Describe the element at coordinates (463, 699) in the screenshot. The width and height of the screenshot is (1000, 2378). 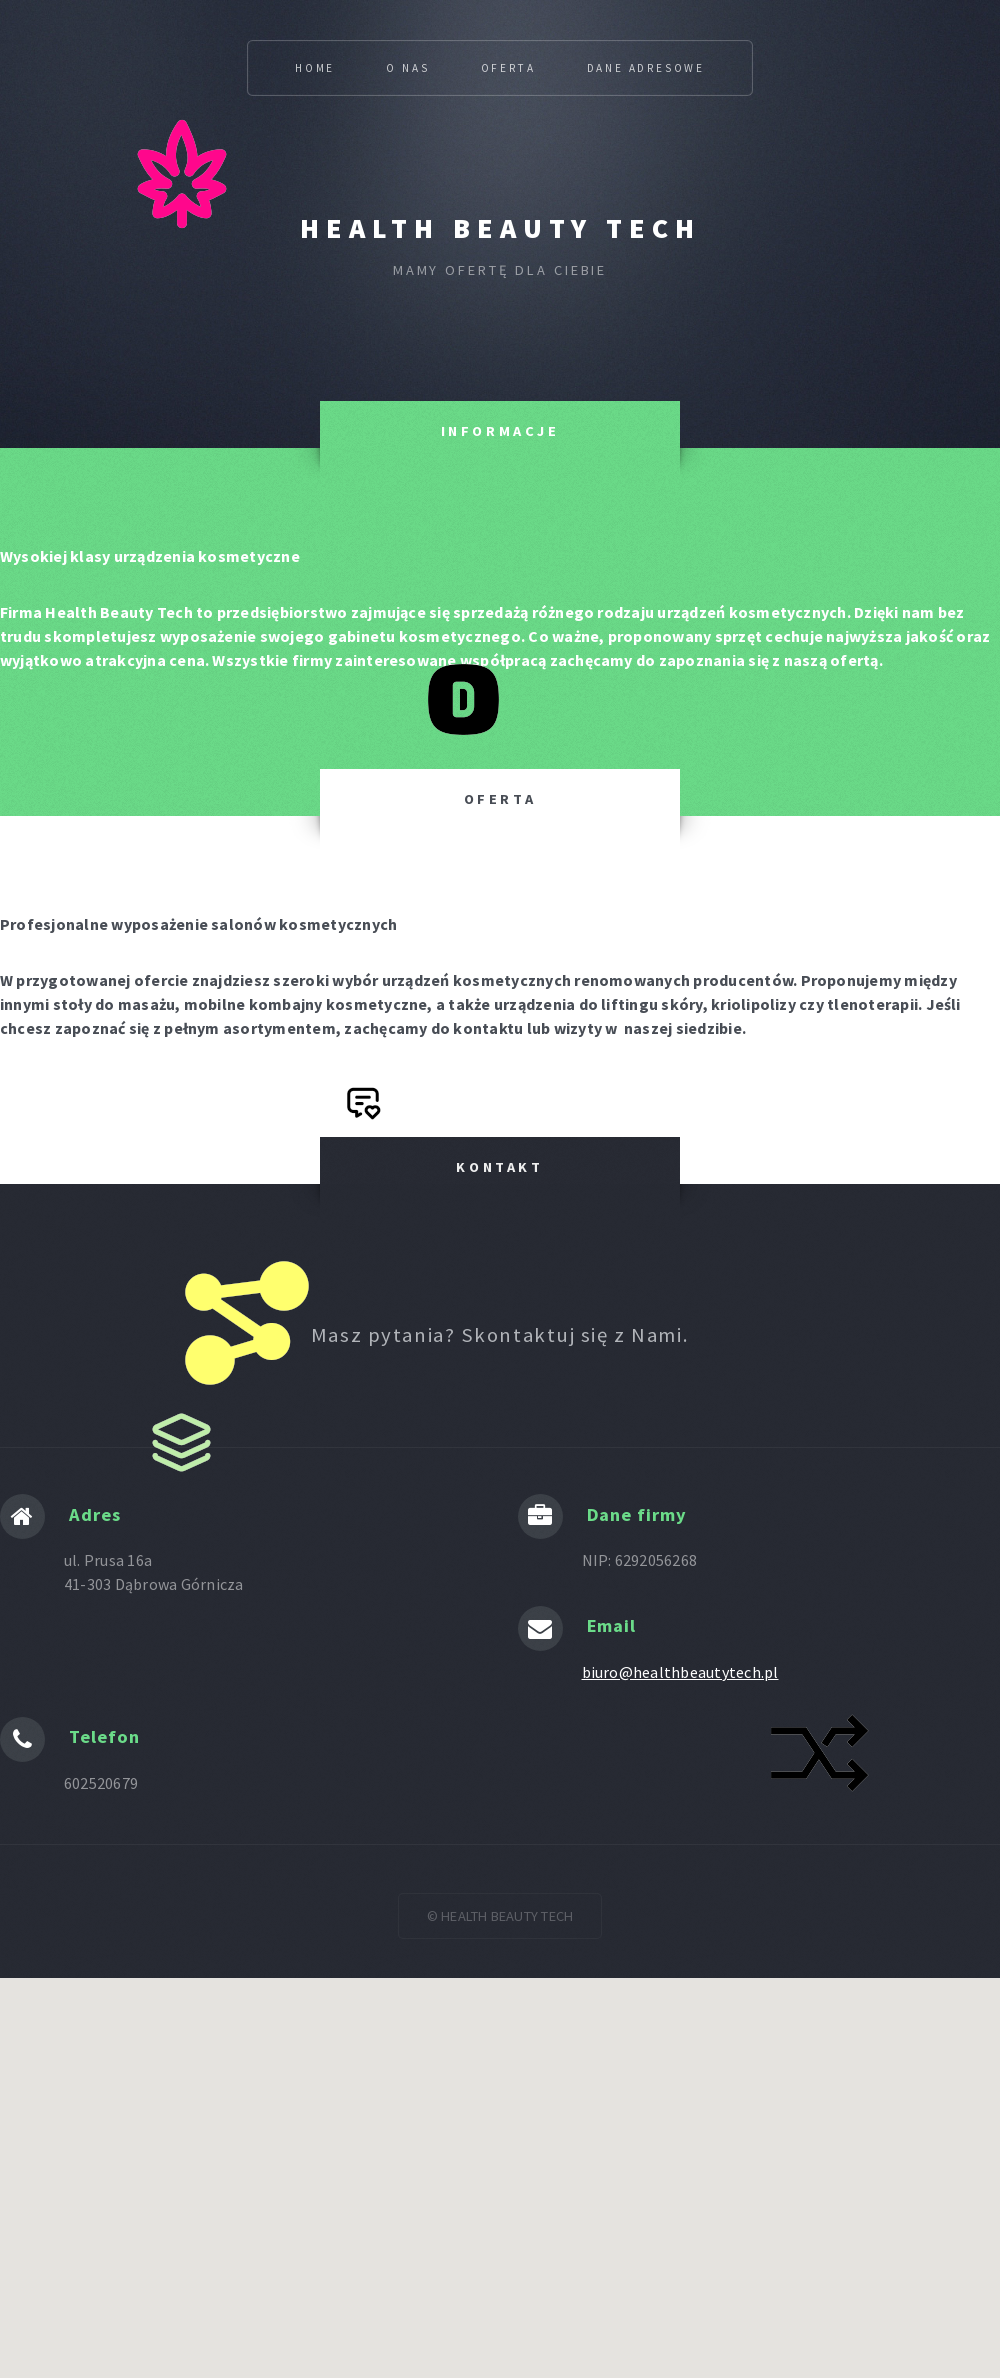
I see `indicates a "D" grade or rating` at that location.